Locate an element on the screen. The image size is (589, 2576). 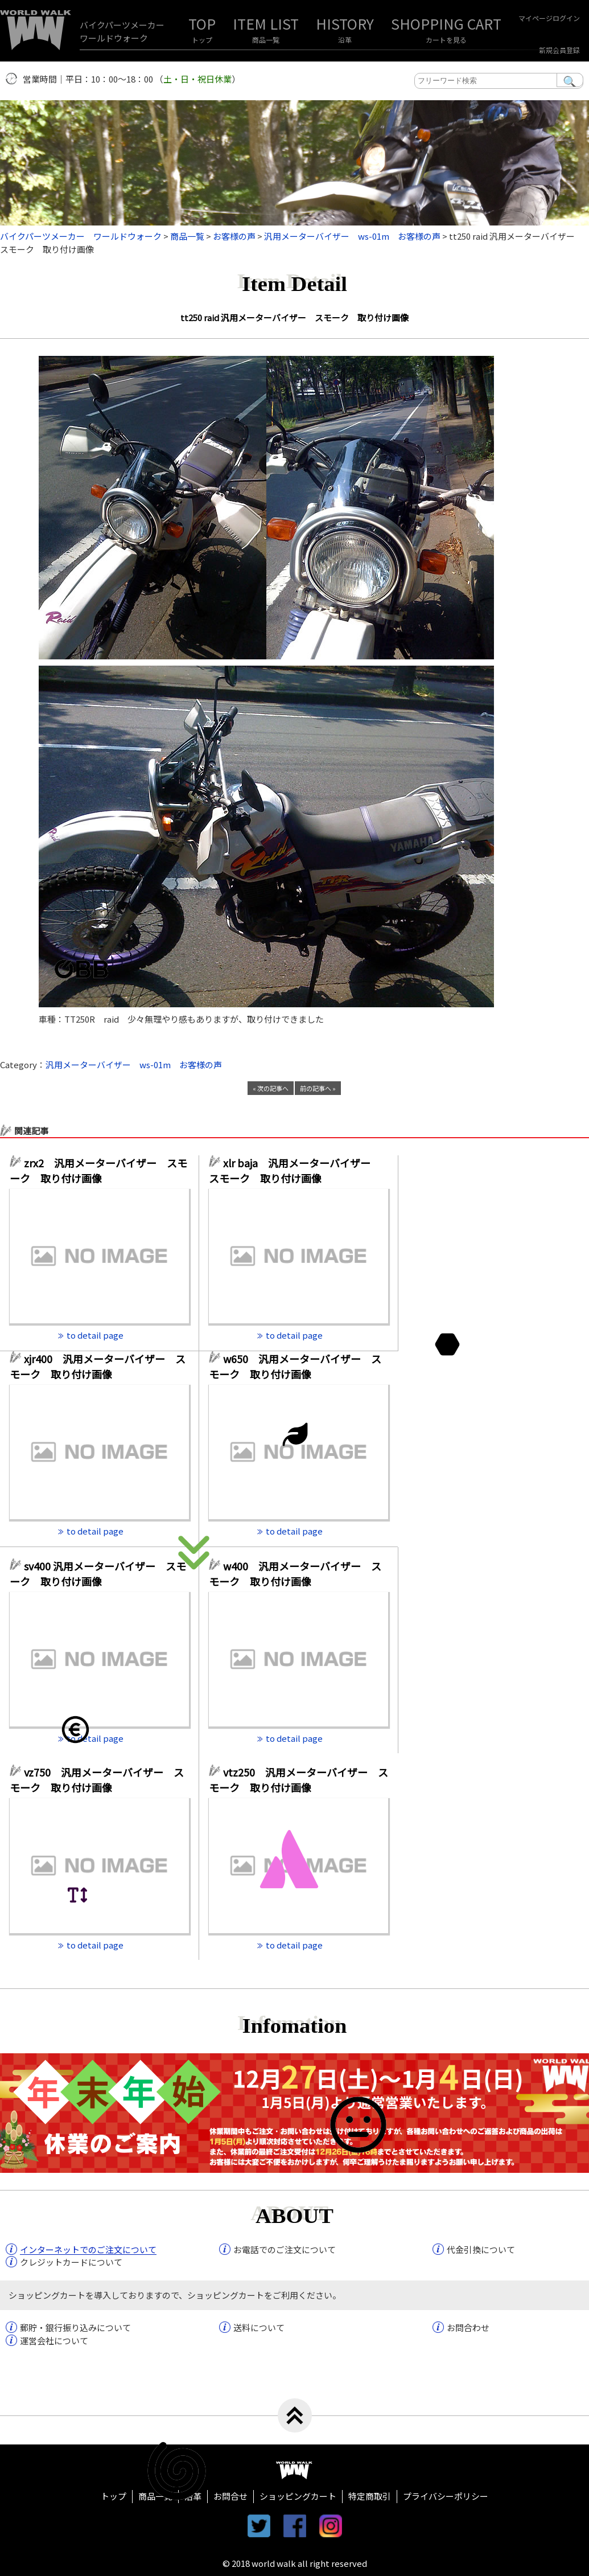
adjust text height or line spacing is located at coordinates (77, 1895).